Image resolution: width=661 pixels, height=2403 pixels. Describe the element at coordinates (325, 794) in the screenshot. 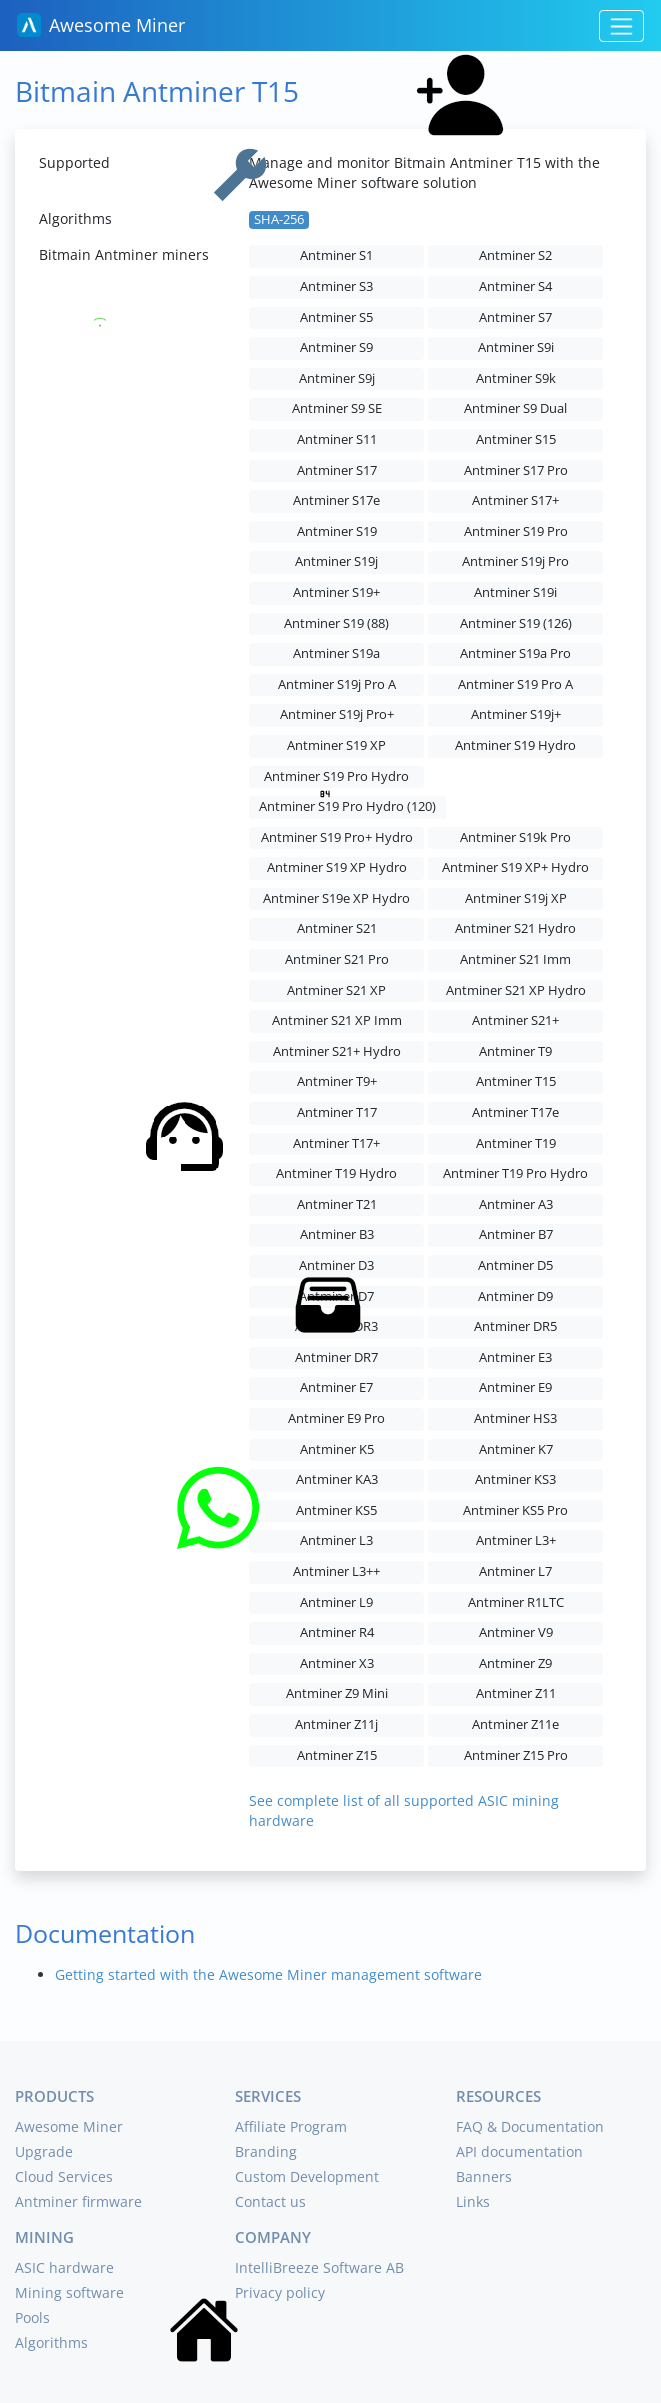

I see `indicates item number 84 in a list or sequence` at that location.